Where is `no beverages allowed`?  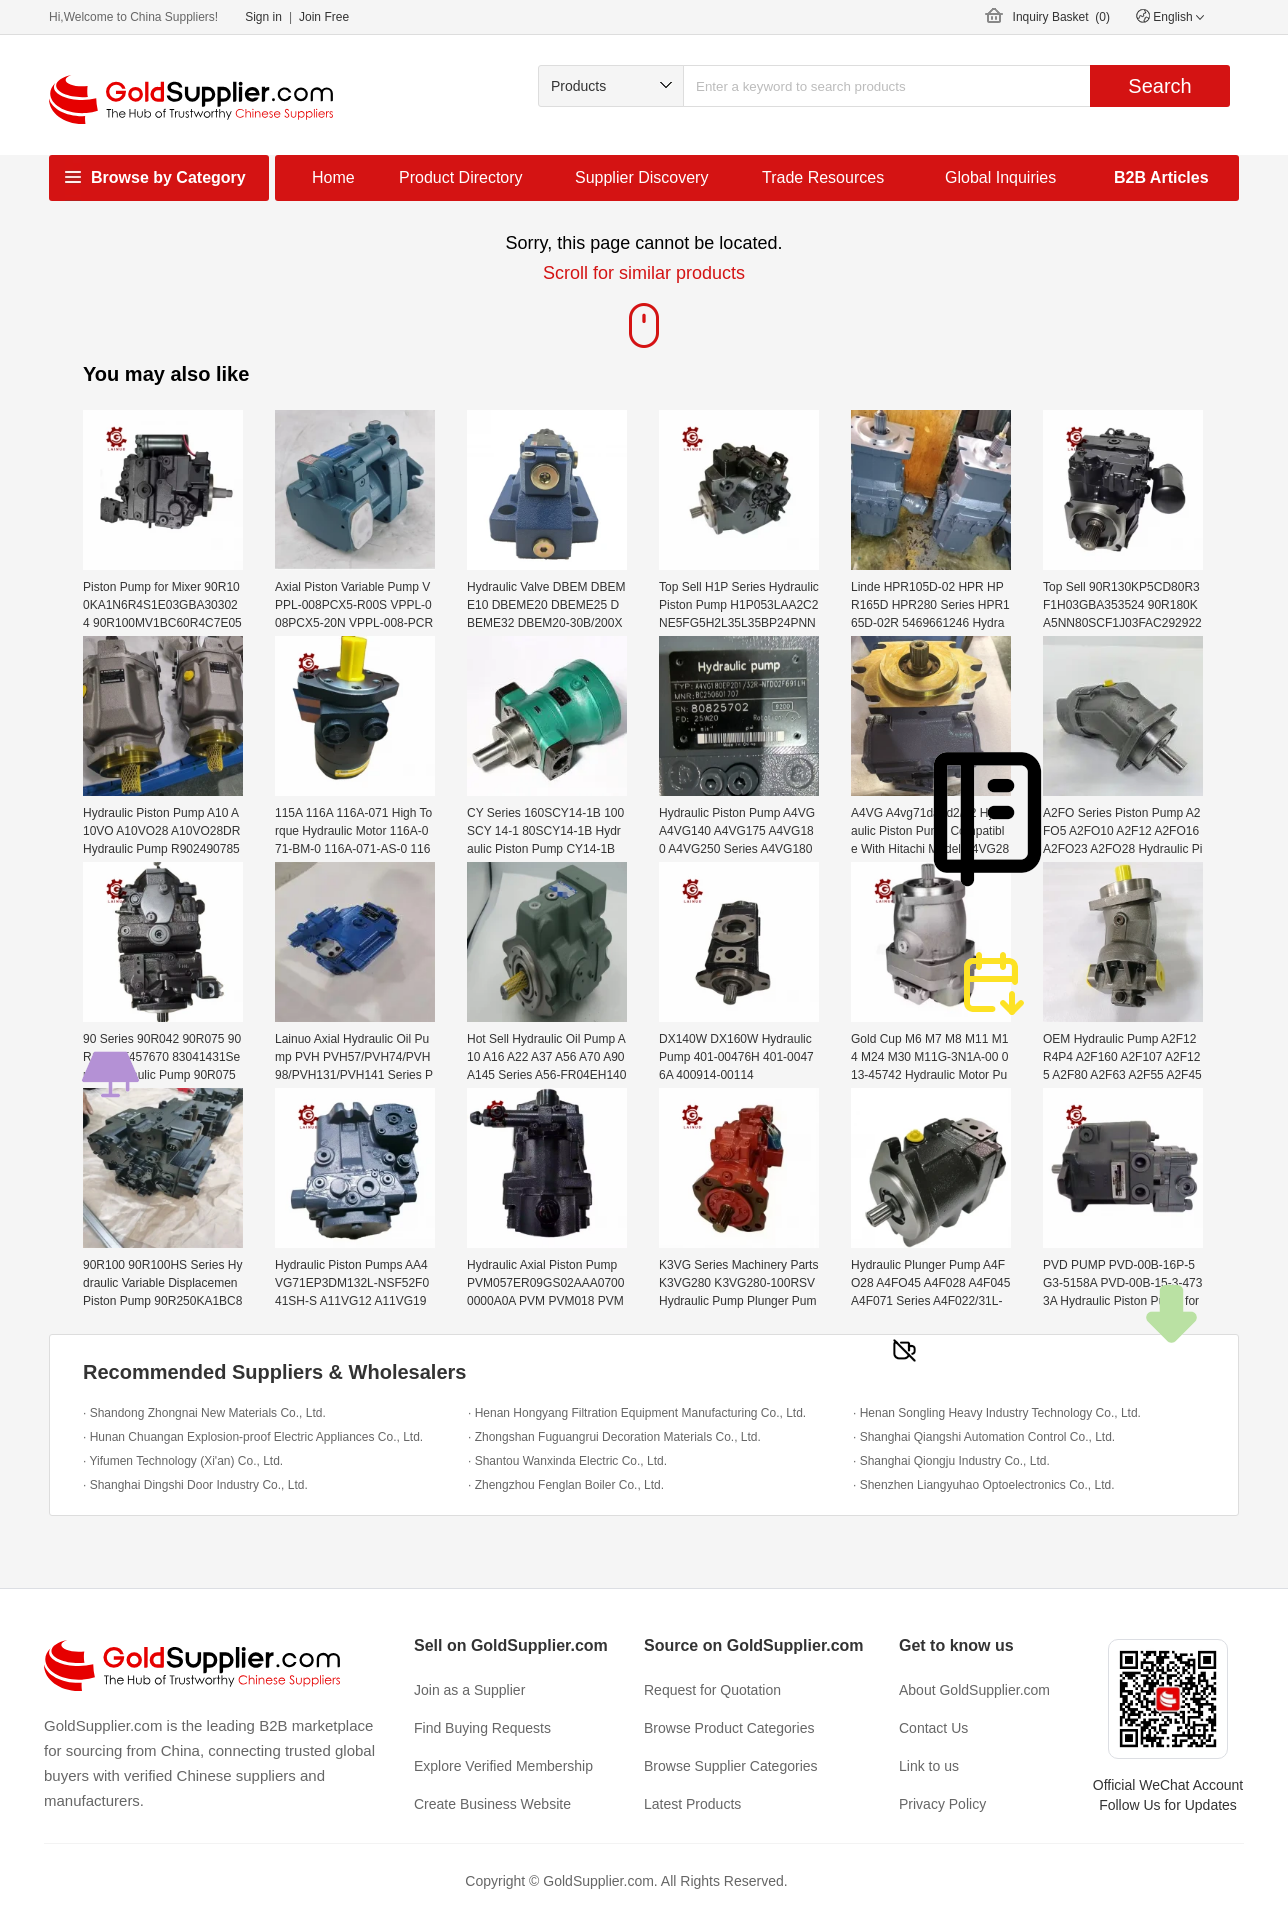 no beverages allowed is located at coordinates (904, 1350).